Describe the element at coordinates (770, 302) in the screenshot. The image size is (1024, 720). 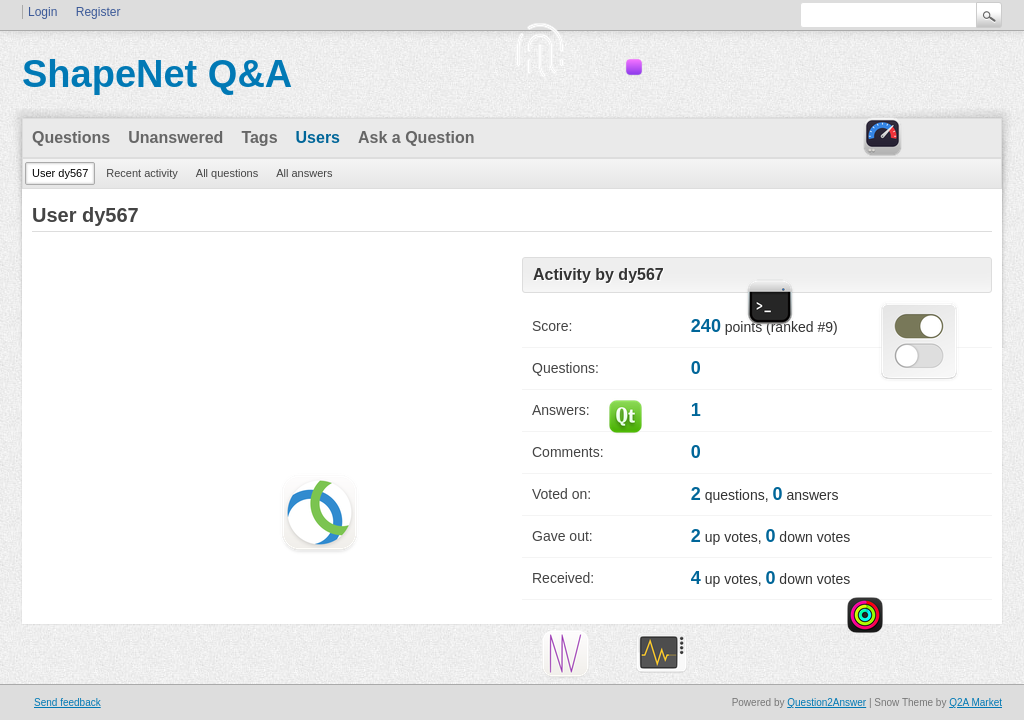
I see `open yakuake drop-down terminal` at that location.